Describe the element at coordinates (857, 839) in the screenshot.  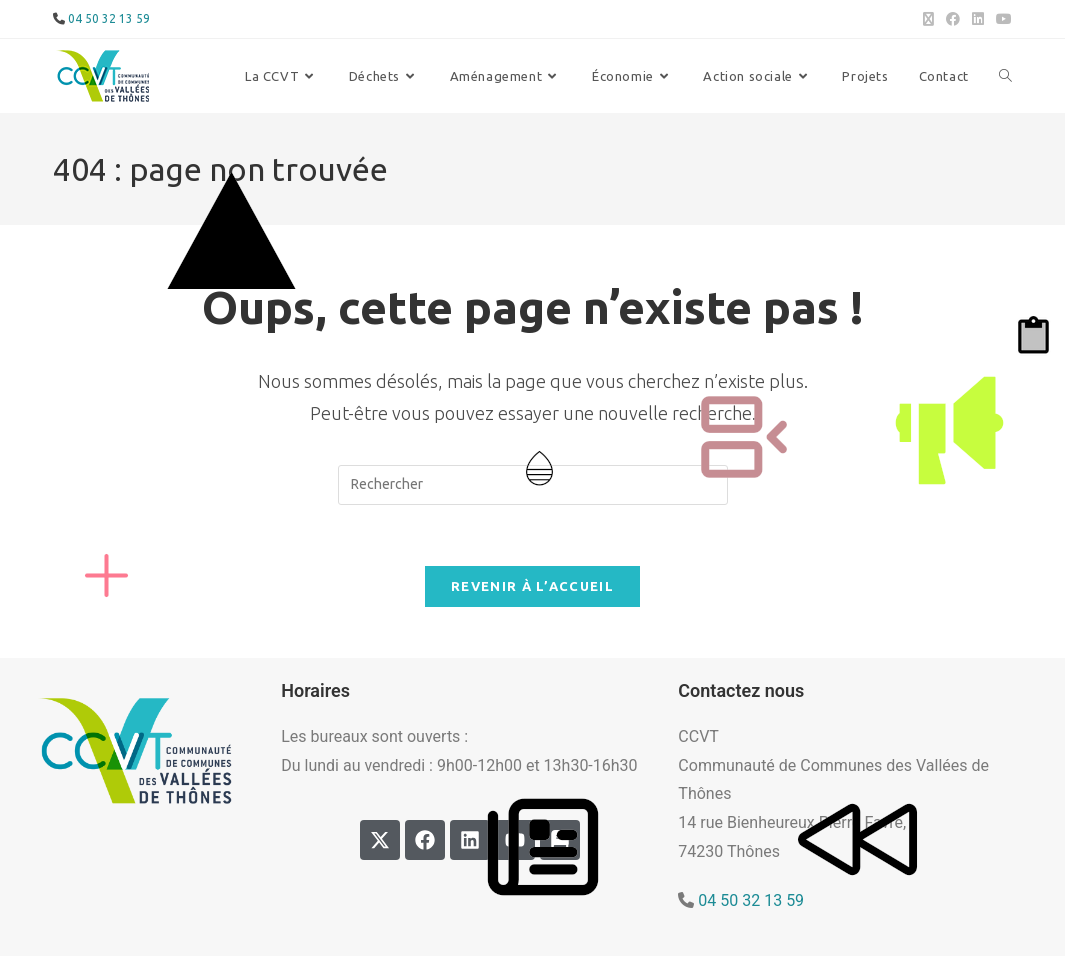
I see `skip to previous track` at that location.